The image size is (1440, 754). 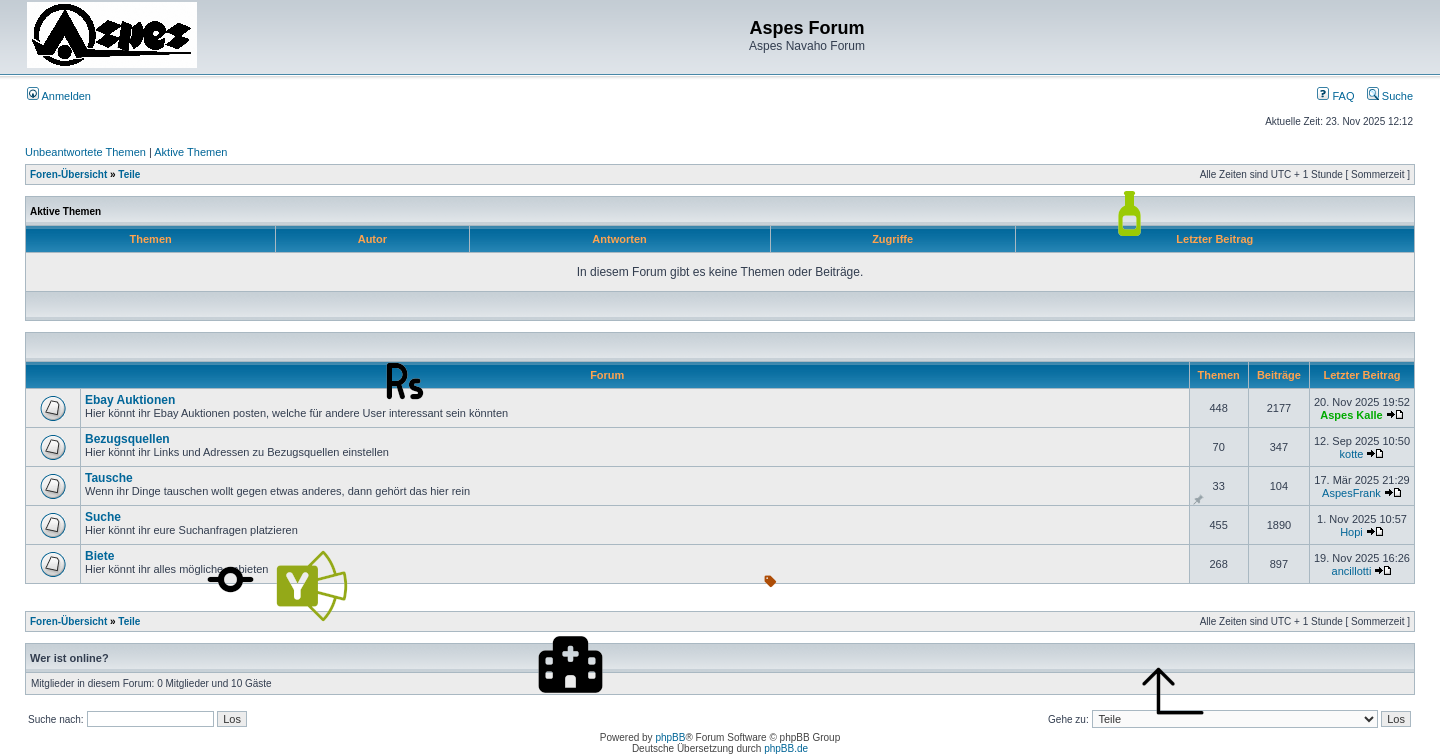 What do you see at coordinates (405, 381) in the screenshot?
I see `indicates Indian rupee currency` at bounding box center [405, 381].